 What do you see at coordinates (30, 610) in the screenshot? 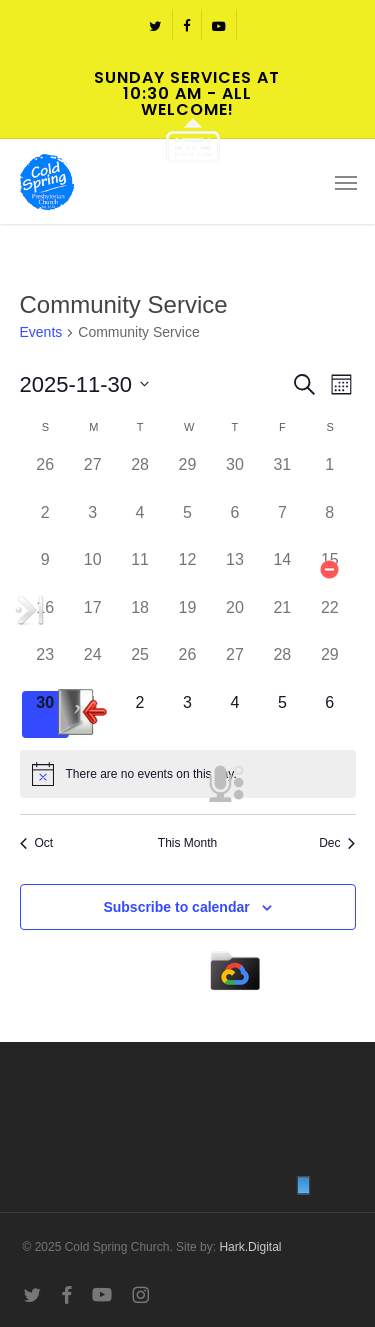
I see `skip to the last item in a list or sequence` at bounding box center [30, 610].